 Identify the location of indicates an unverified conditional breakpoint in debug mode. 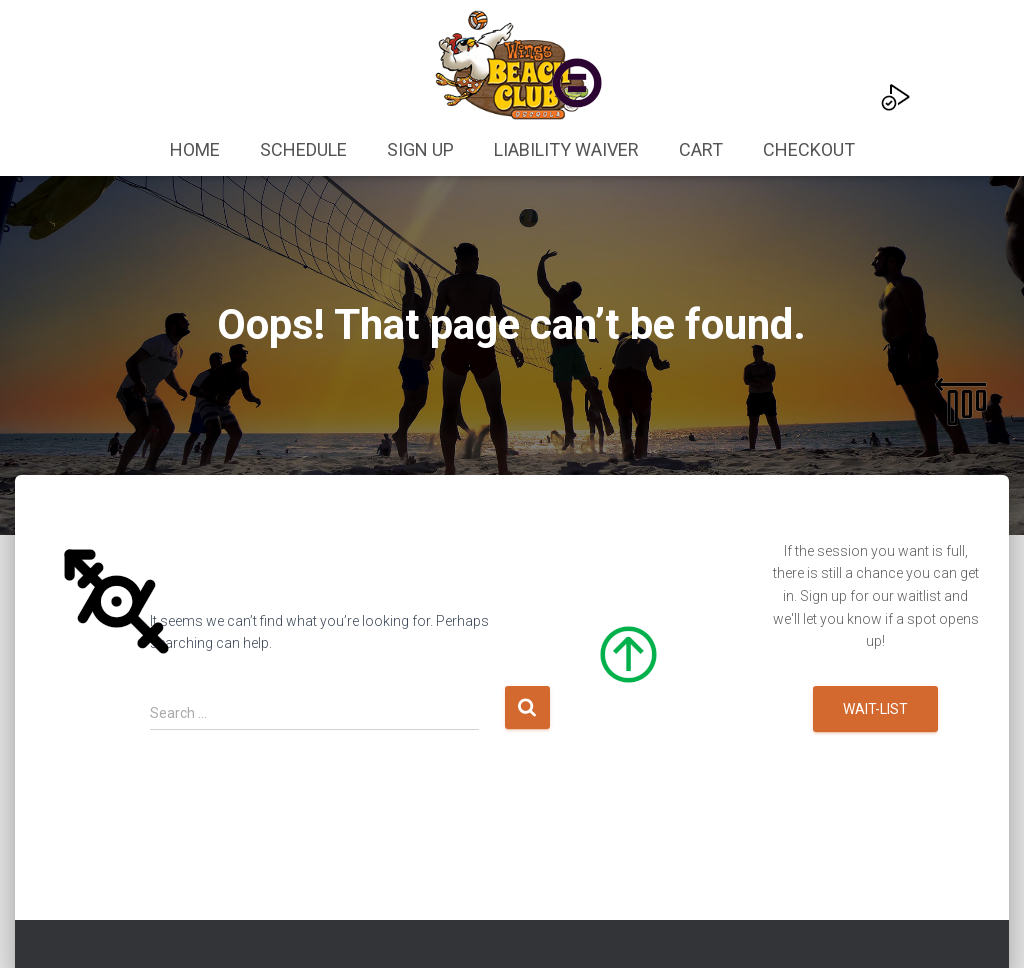
(577, 83).